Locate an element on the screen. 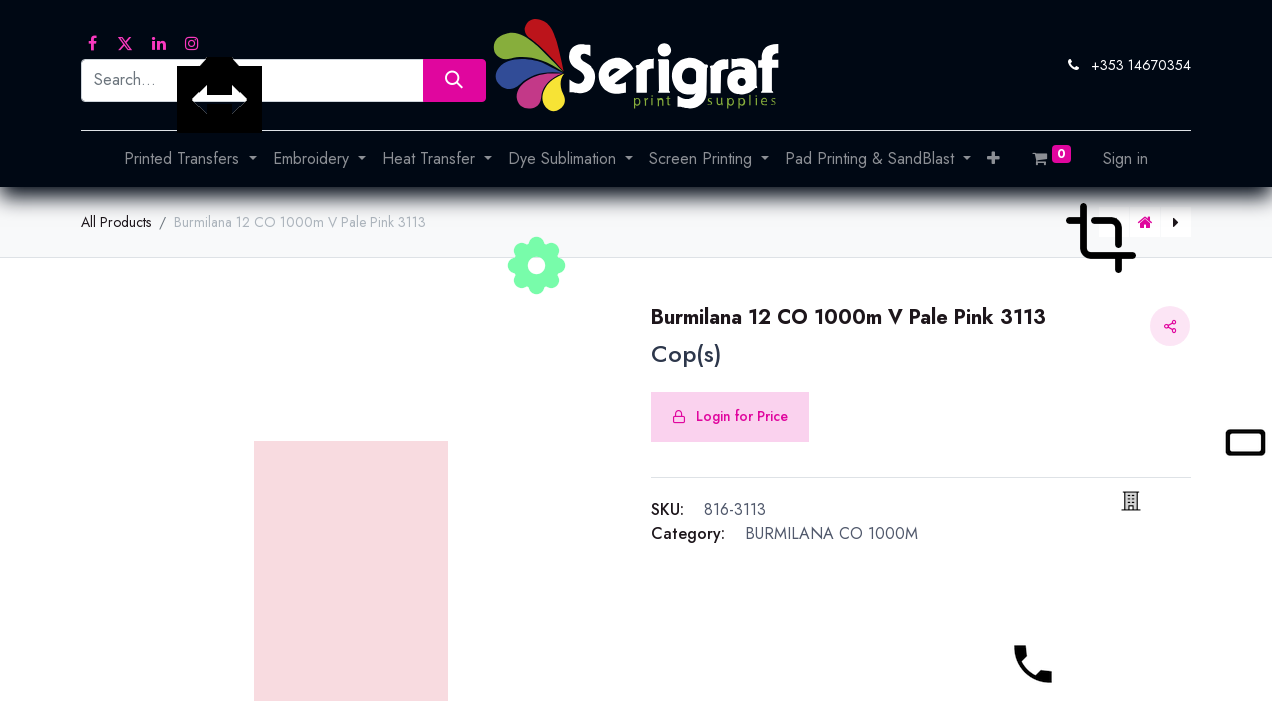  view building or office location is located at coordinates (1131, 501).